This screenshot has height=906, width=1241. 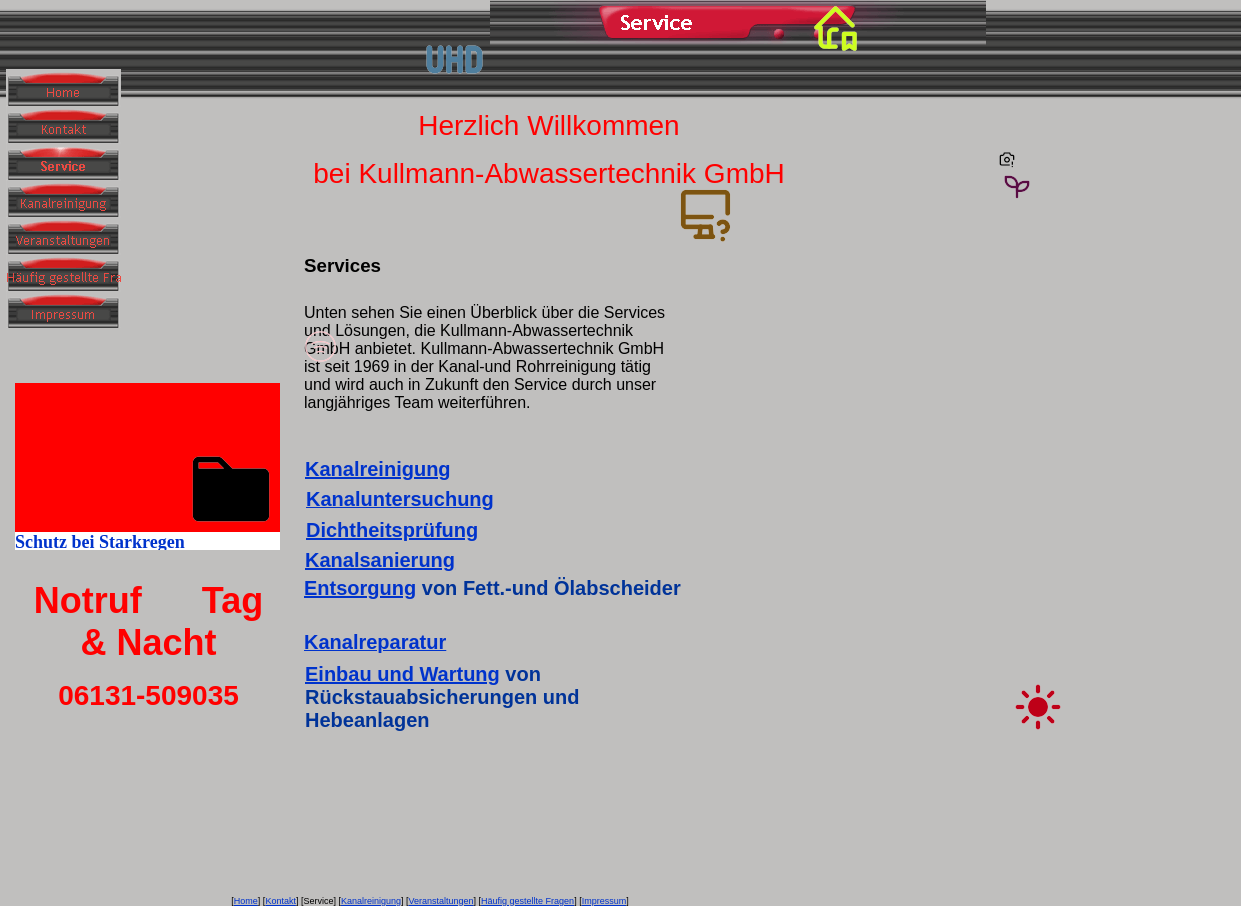 What do you see at coordinates (1017, 187) in the screenshot?
I see `view plant care or gardening features` at bounding box center [1017, 187].